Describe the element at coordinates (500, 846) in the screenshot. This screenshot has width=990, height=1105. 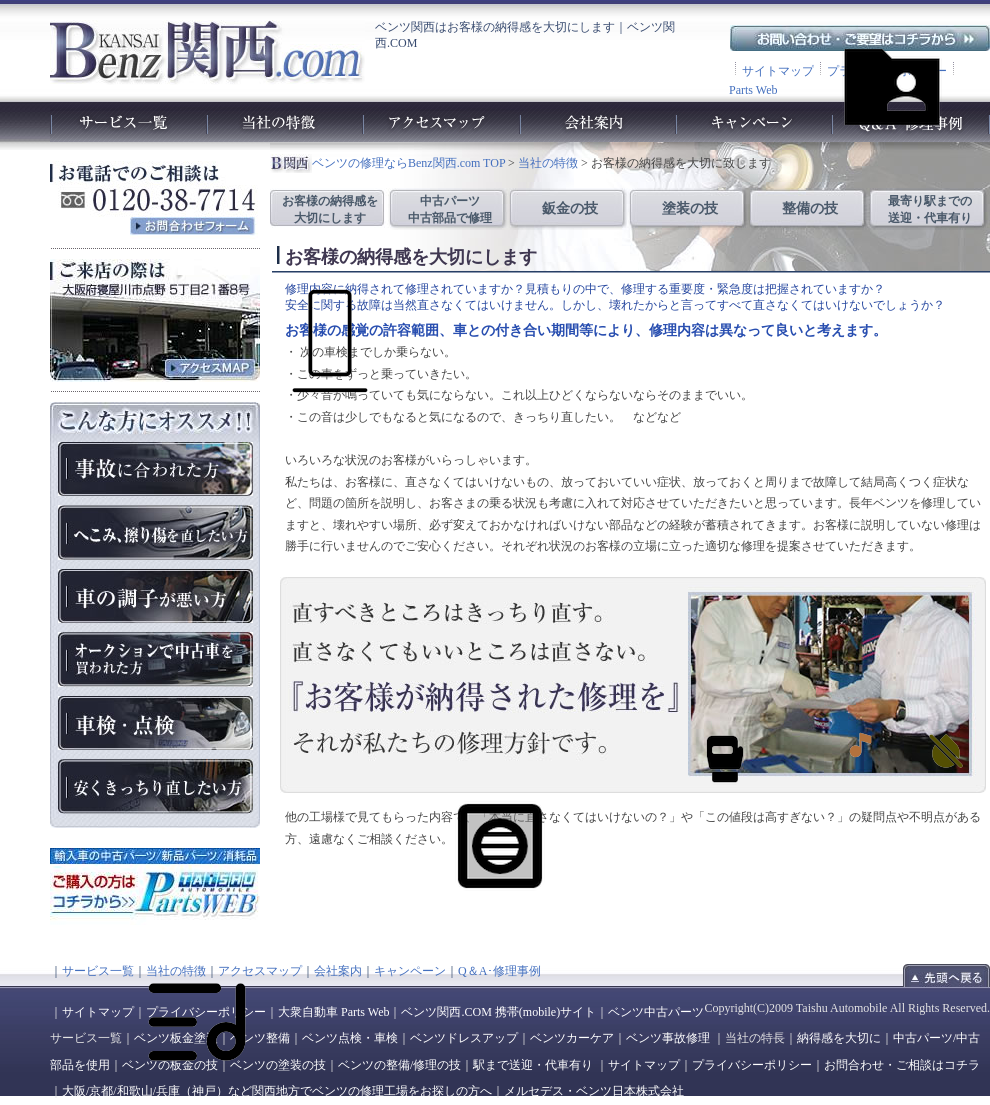
I see `access heating, ventilation, and air conditioning controls` at that location.